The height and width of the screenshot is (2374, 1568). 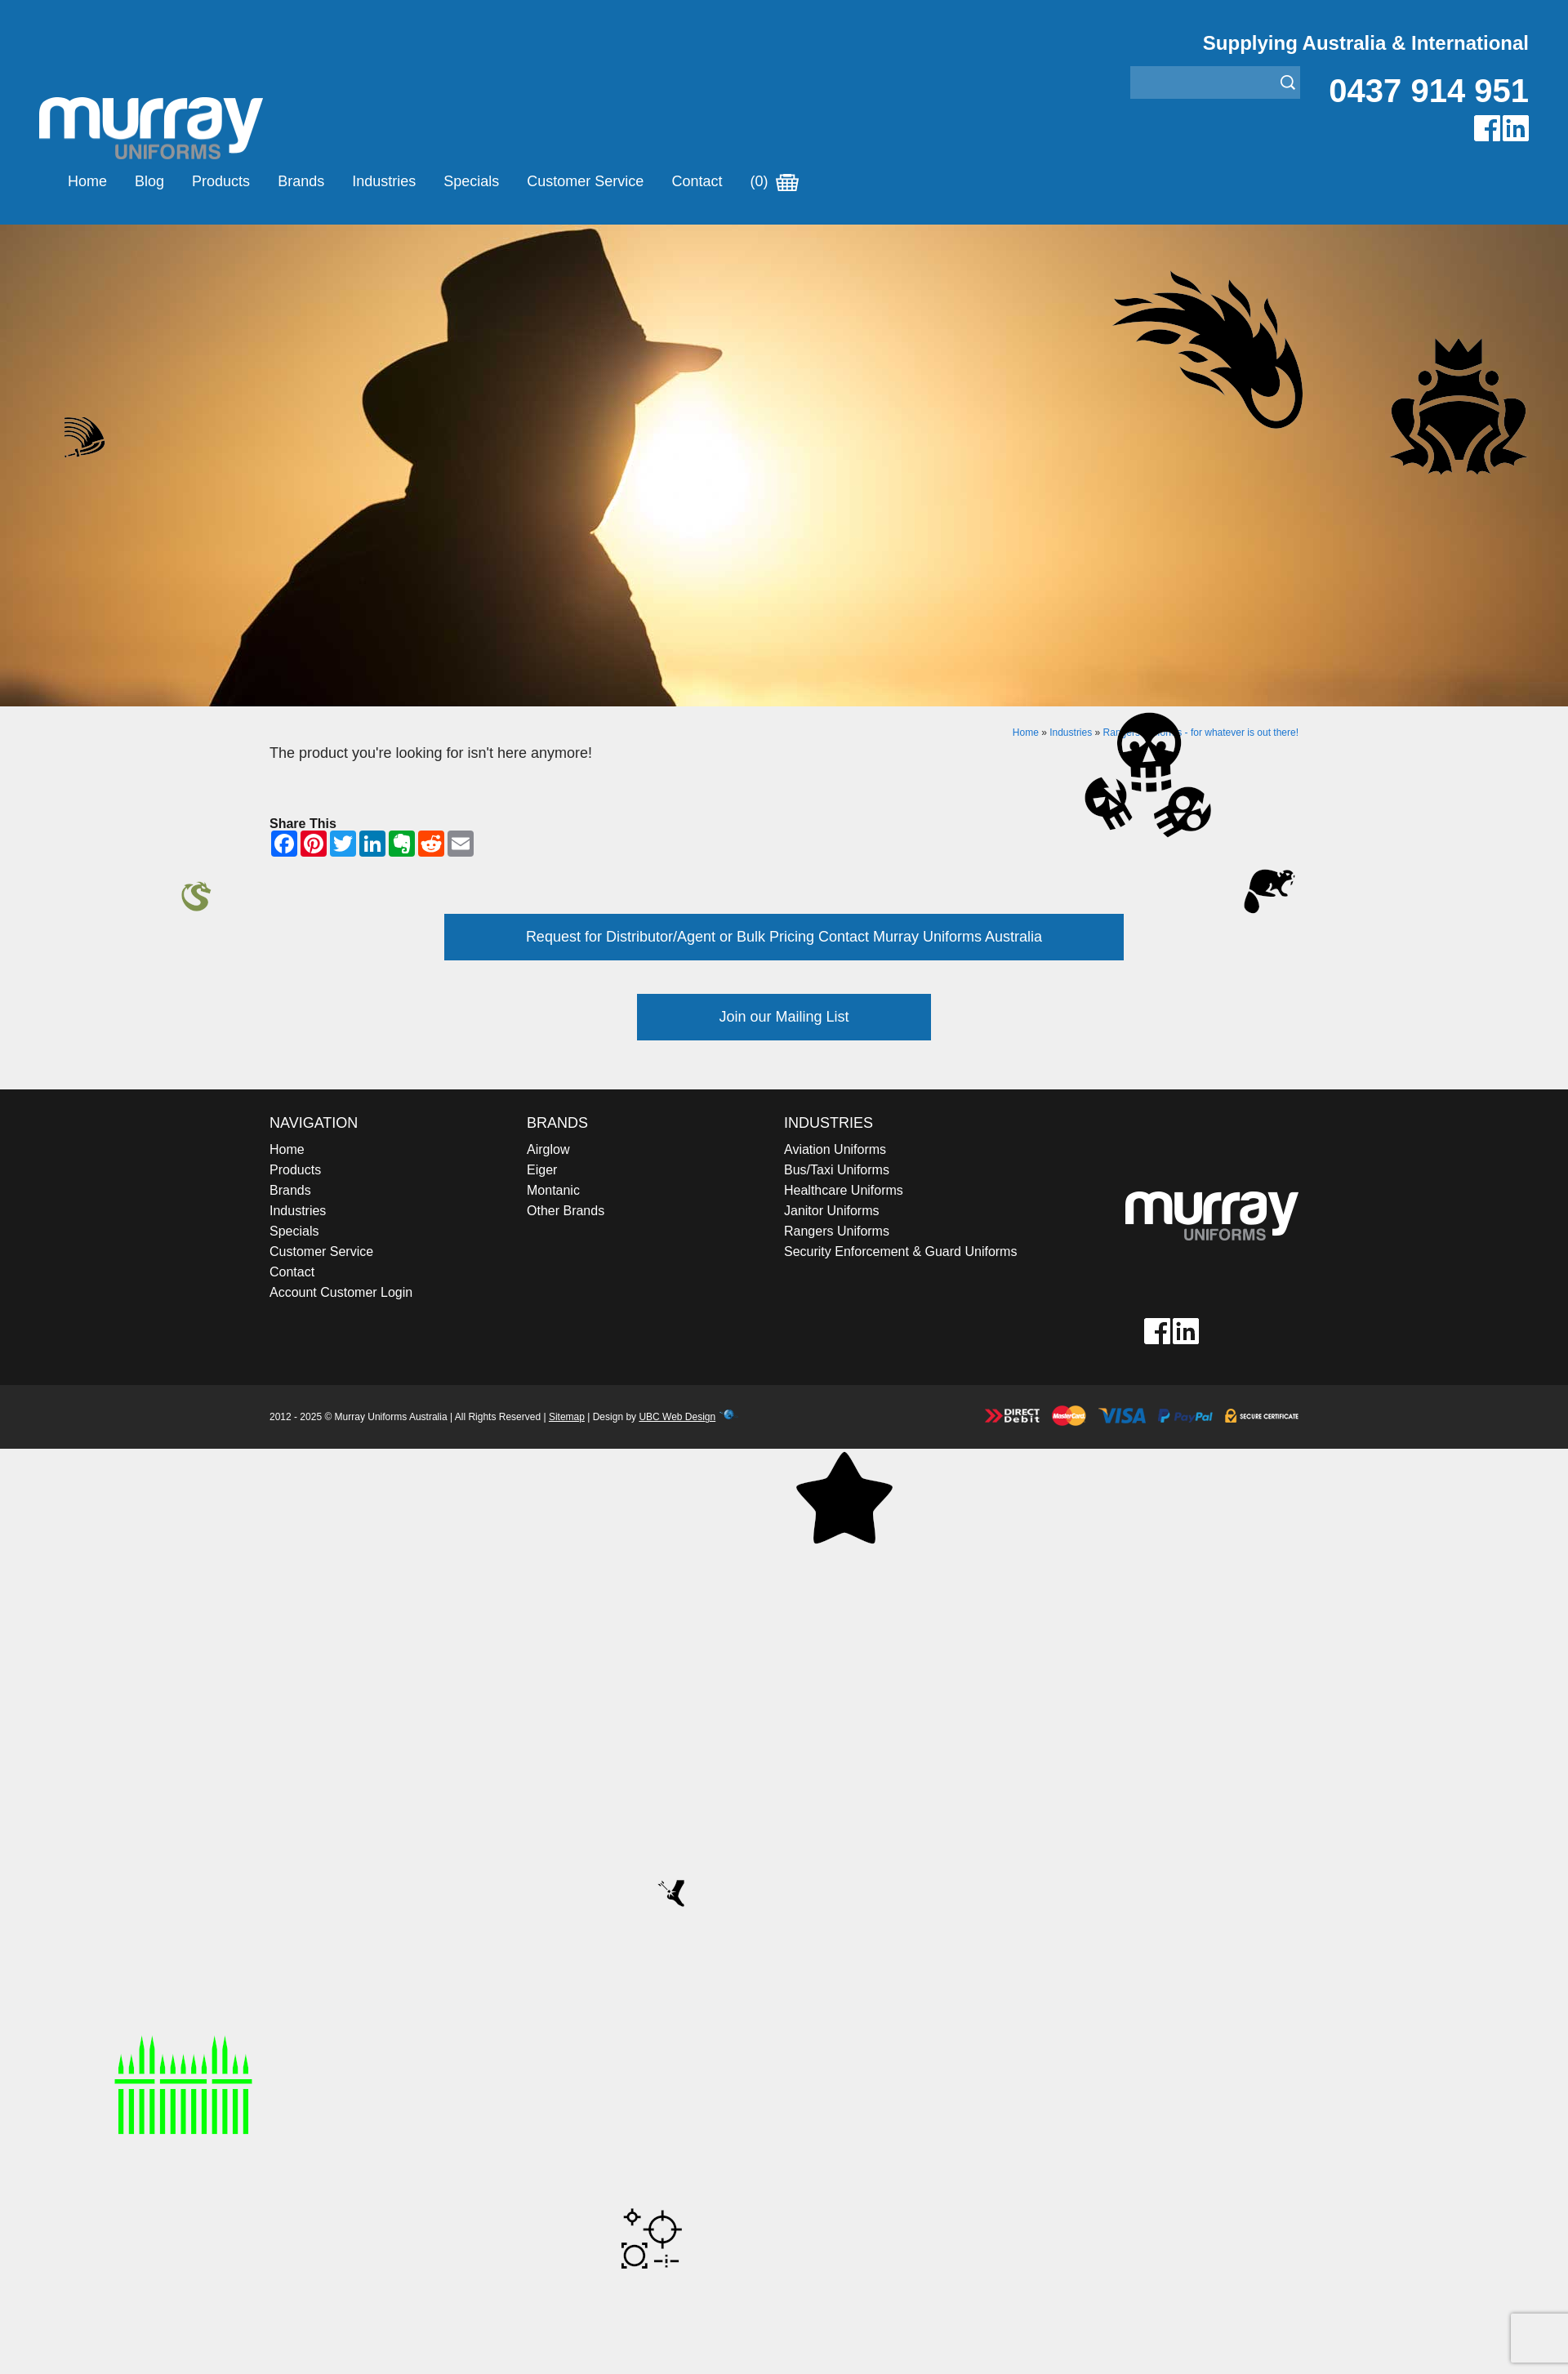 What do you see at coordinates (196, 896) in the screenshot?
I see `select sea dragon character or creature` at bounding box center [196, 896].